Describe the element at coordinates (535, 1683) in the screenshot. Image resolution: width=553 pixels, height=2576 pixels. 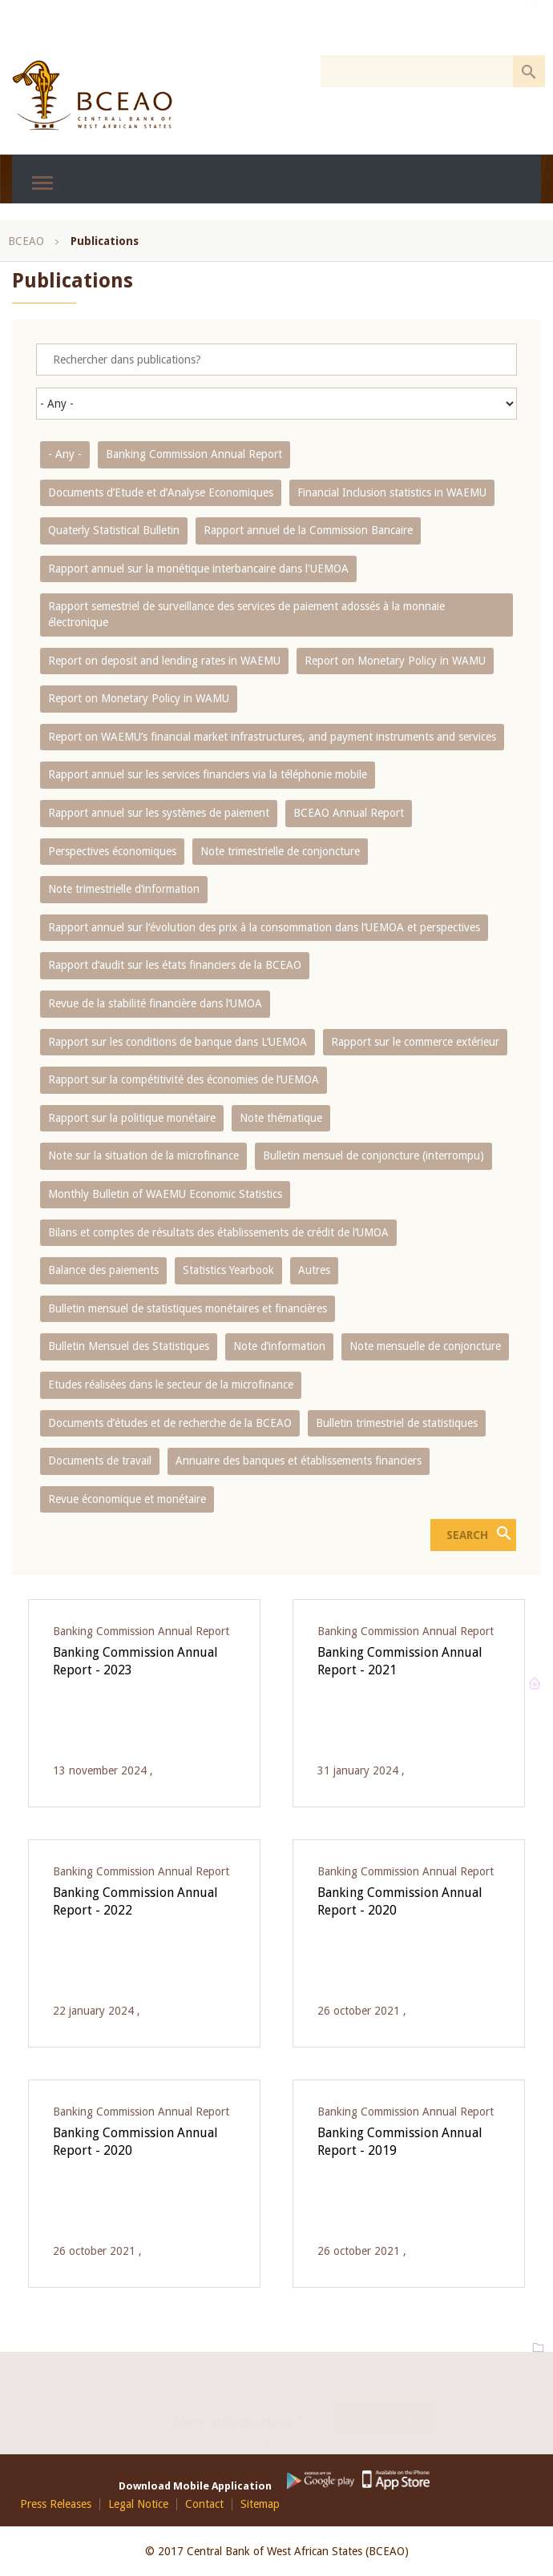
I see `navigate to home screen` at that location.